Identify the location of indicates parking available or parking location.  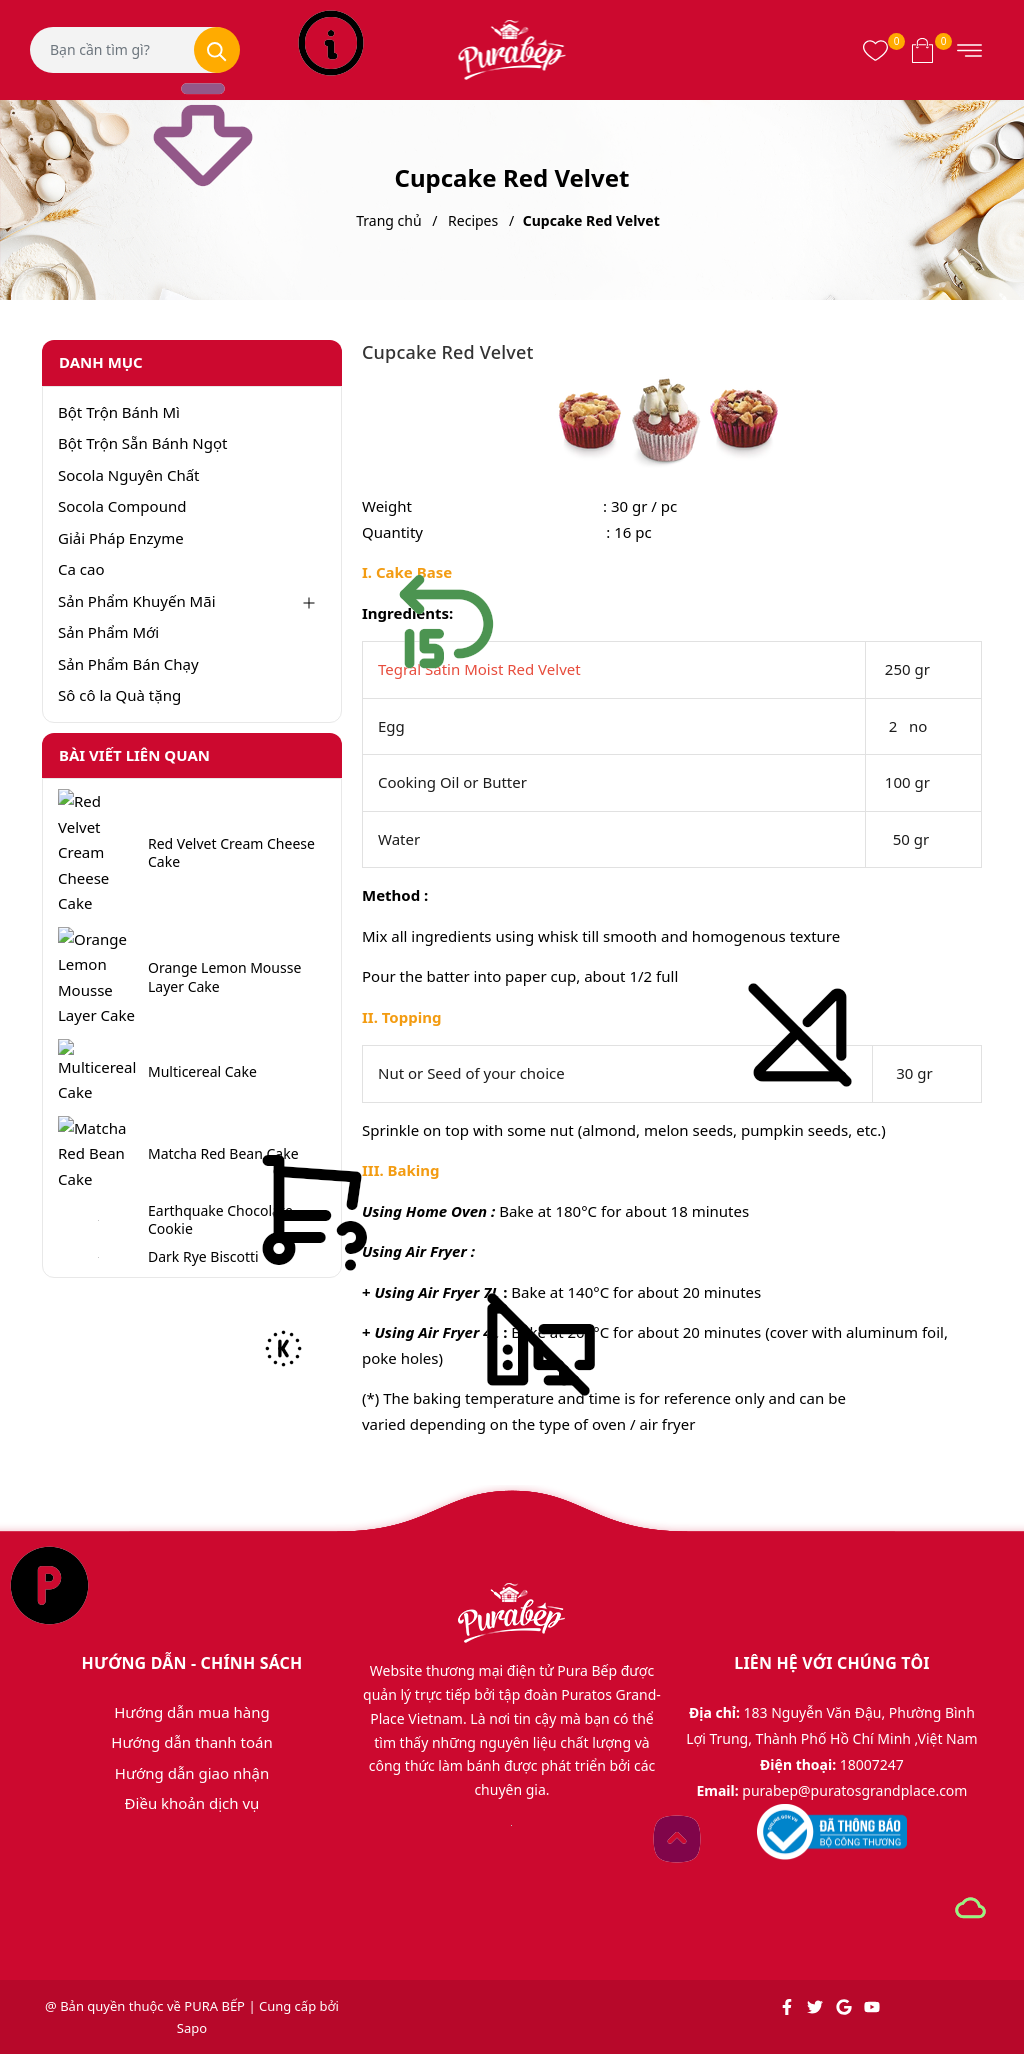
(49, 1585).